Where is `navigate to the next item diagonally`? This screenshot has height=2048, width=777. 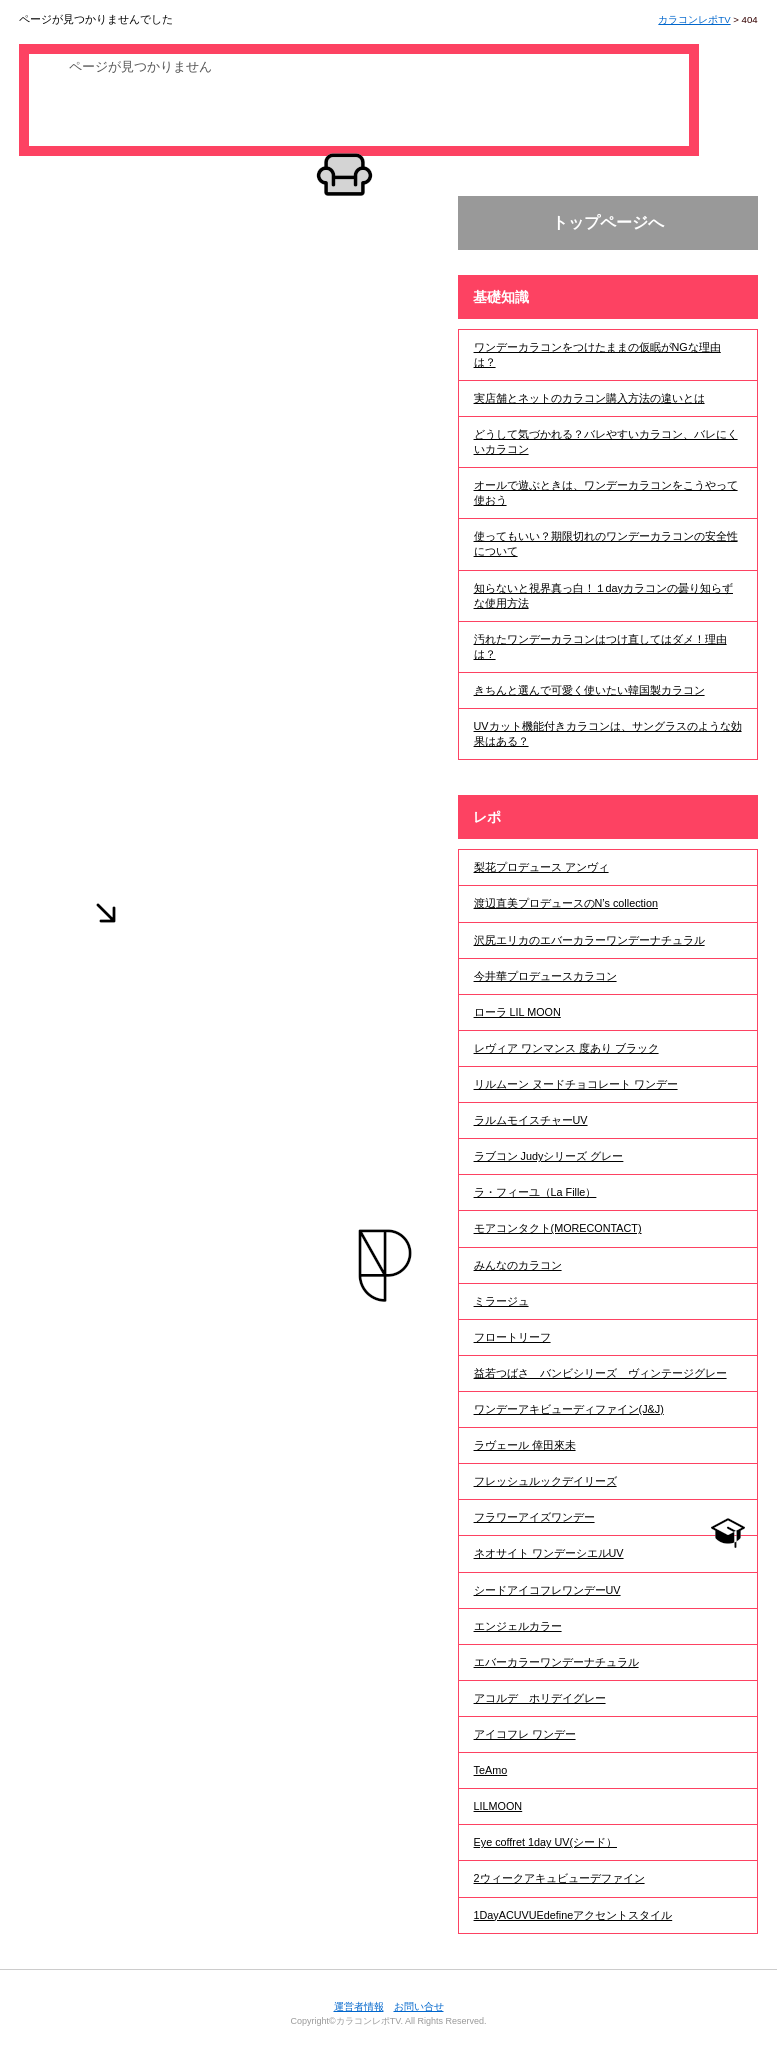 navigate to the next item diagonally is located at coordinates (106, 913).